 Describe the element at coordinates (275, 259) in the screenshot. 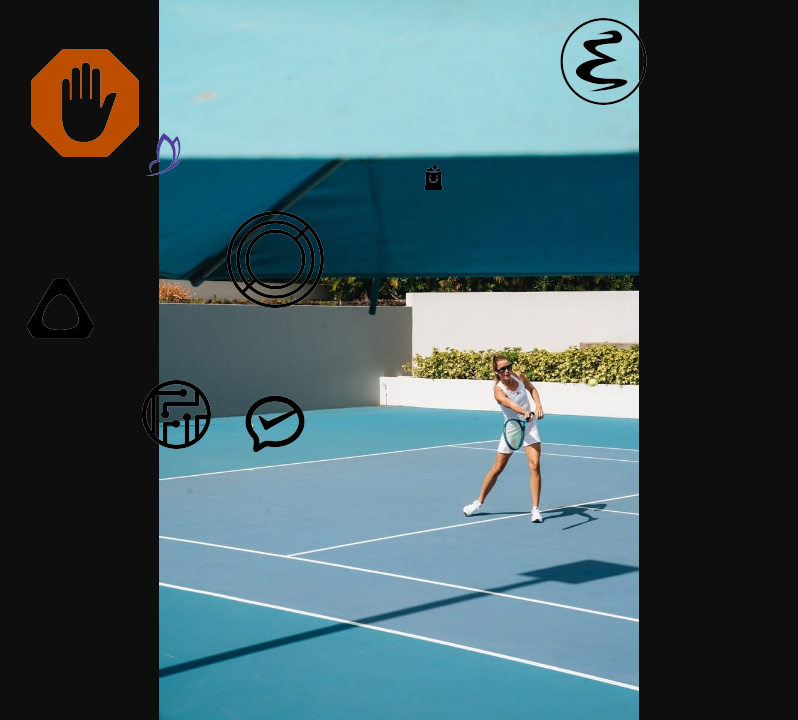

I see `circle company logo` at that location.